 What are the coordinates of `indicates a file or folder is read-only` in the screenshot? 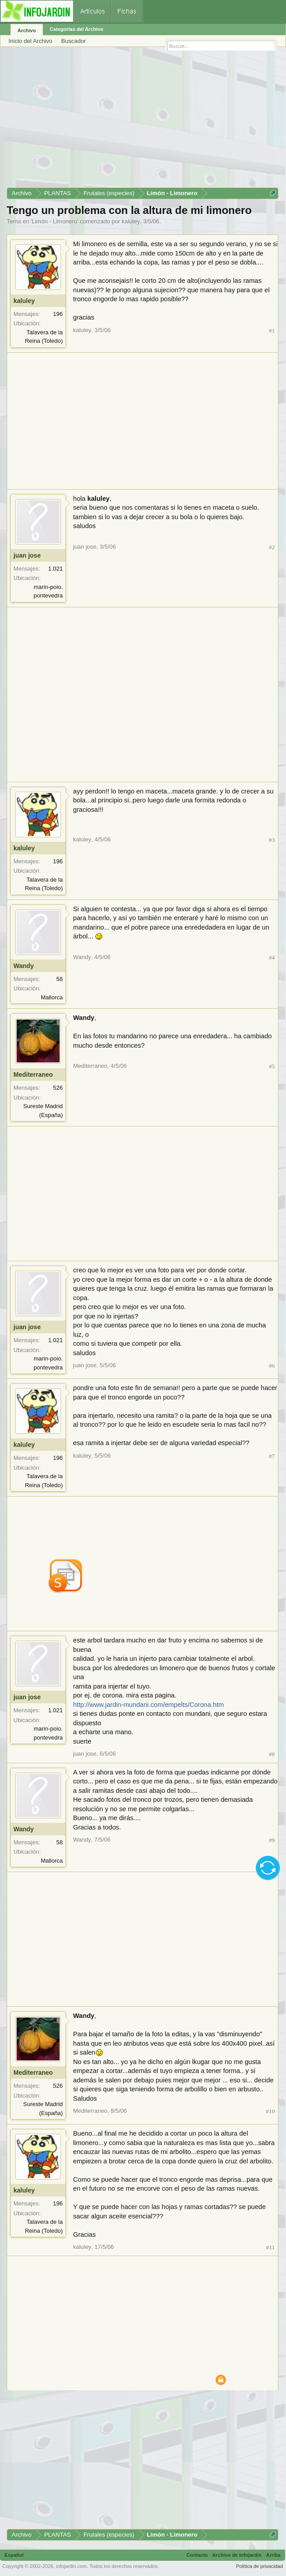 It's located at (221, 2380).